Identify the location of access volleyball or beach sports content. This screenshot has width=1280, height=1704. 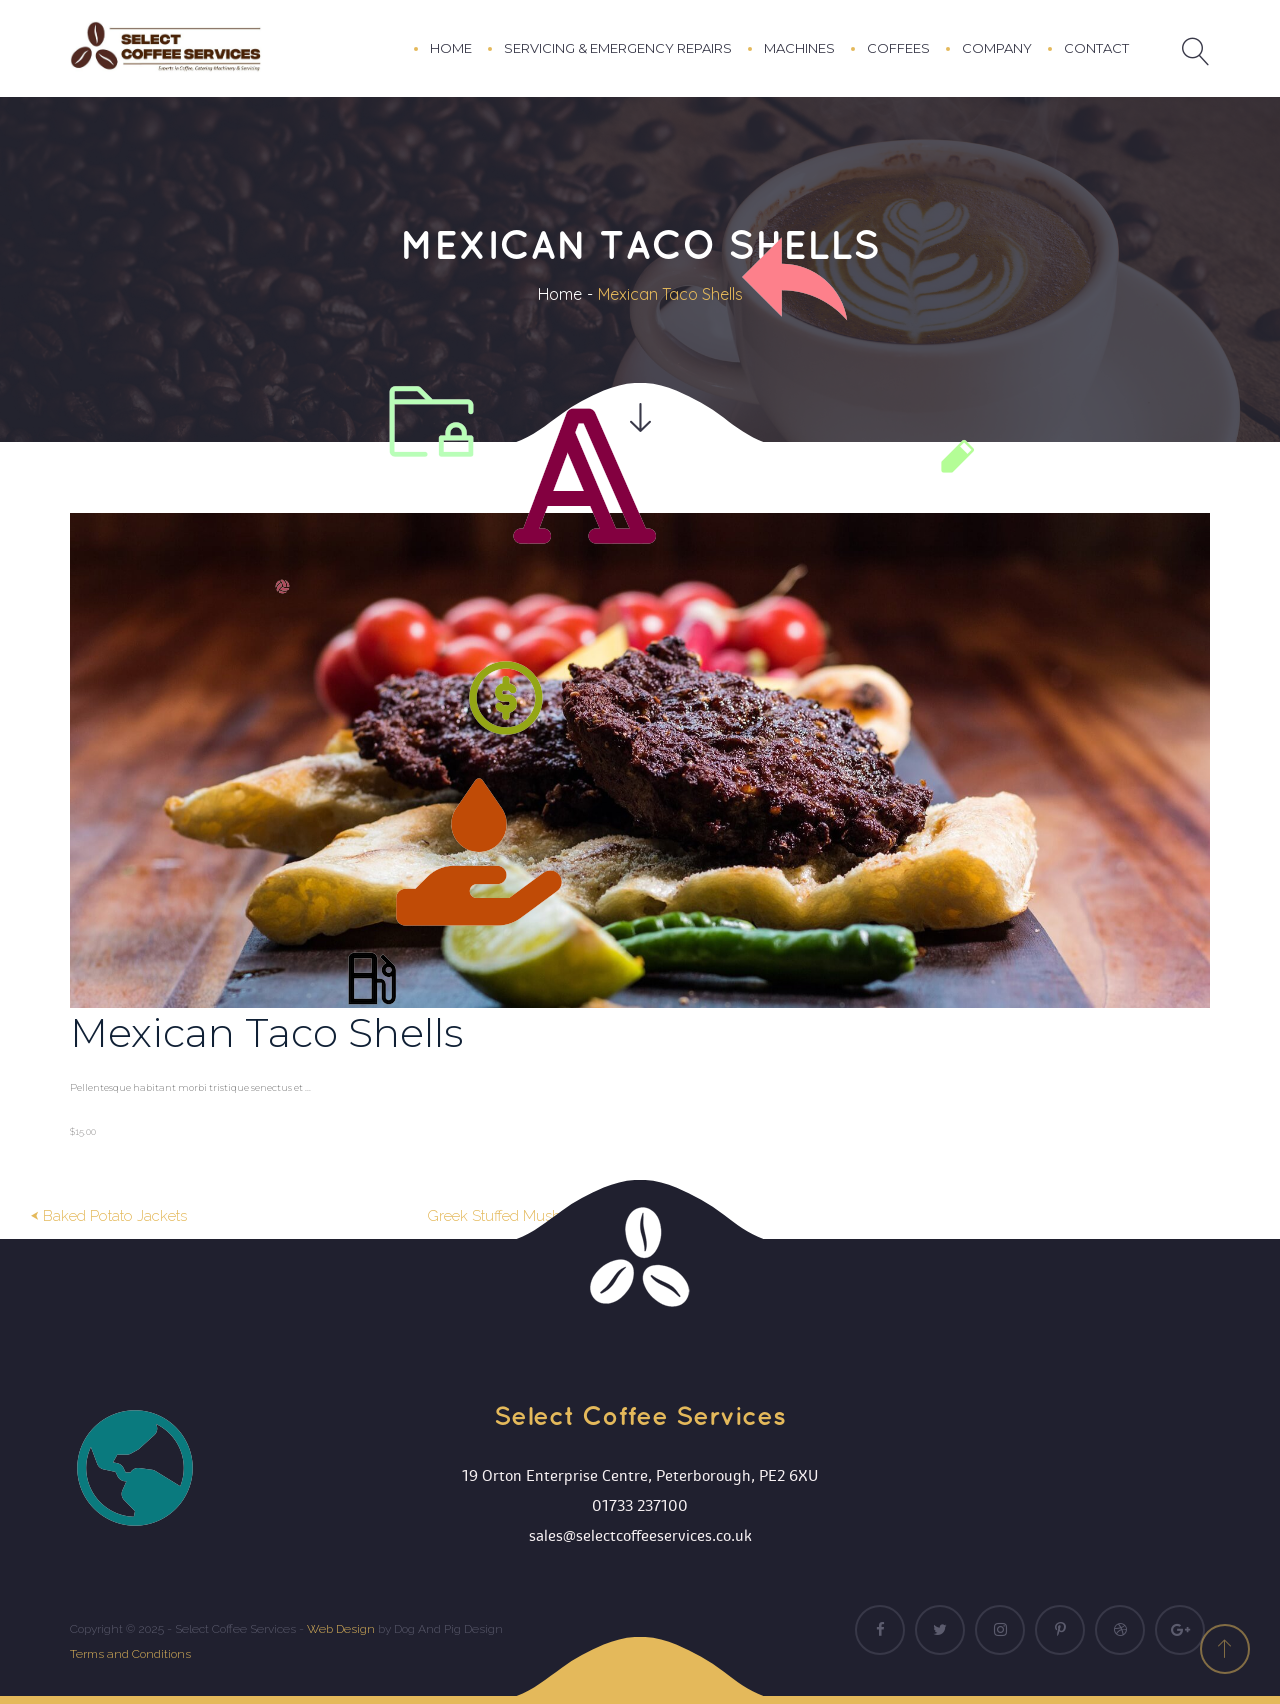
(282, 586).